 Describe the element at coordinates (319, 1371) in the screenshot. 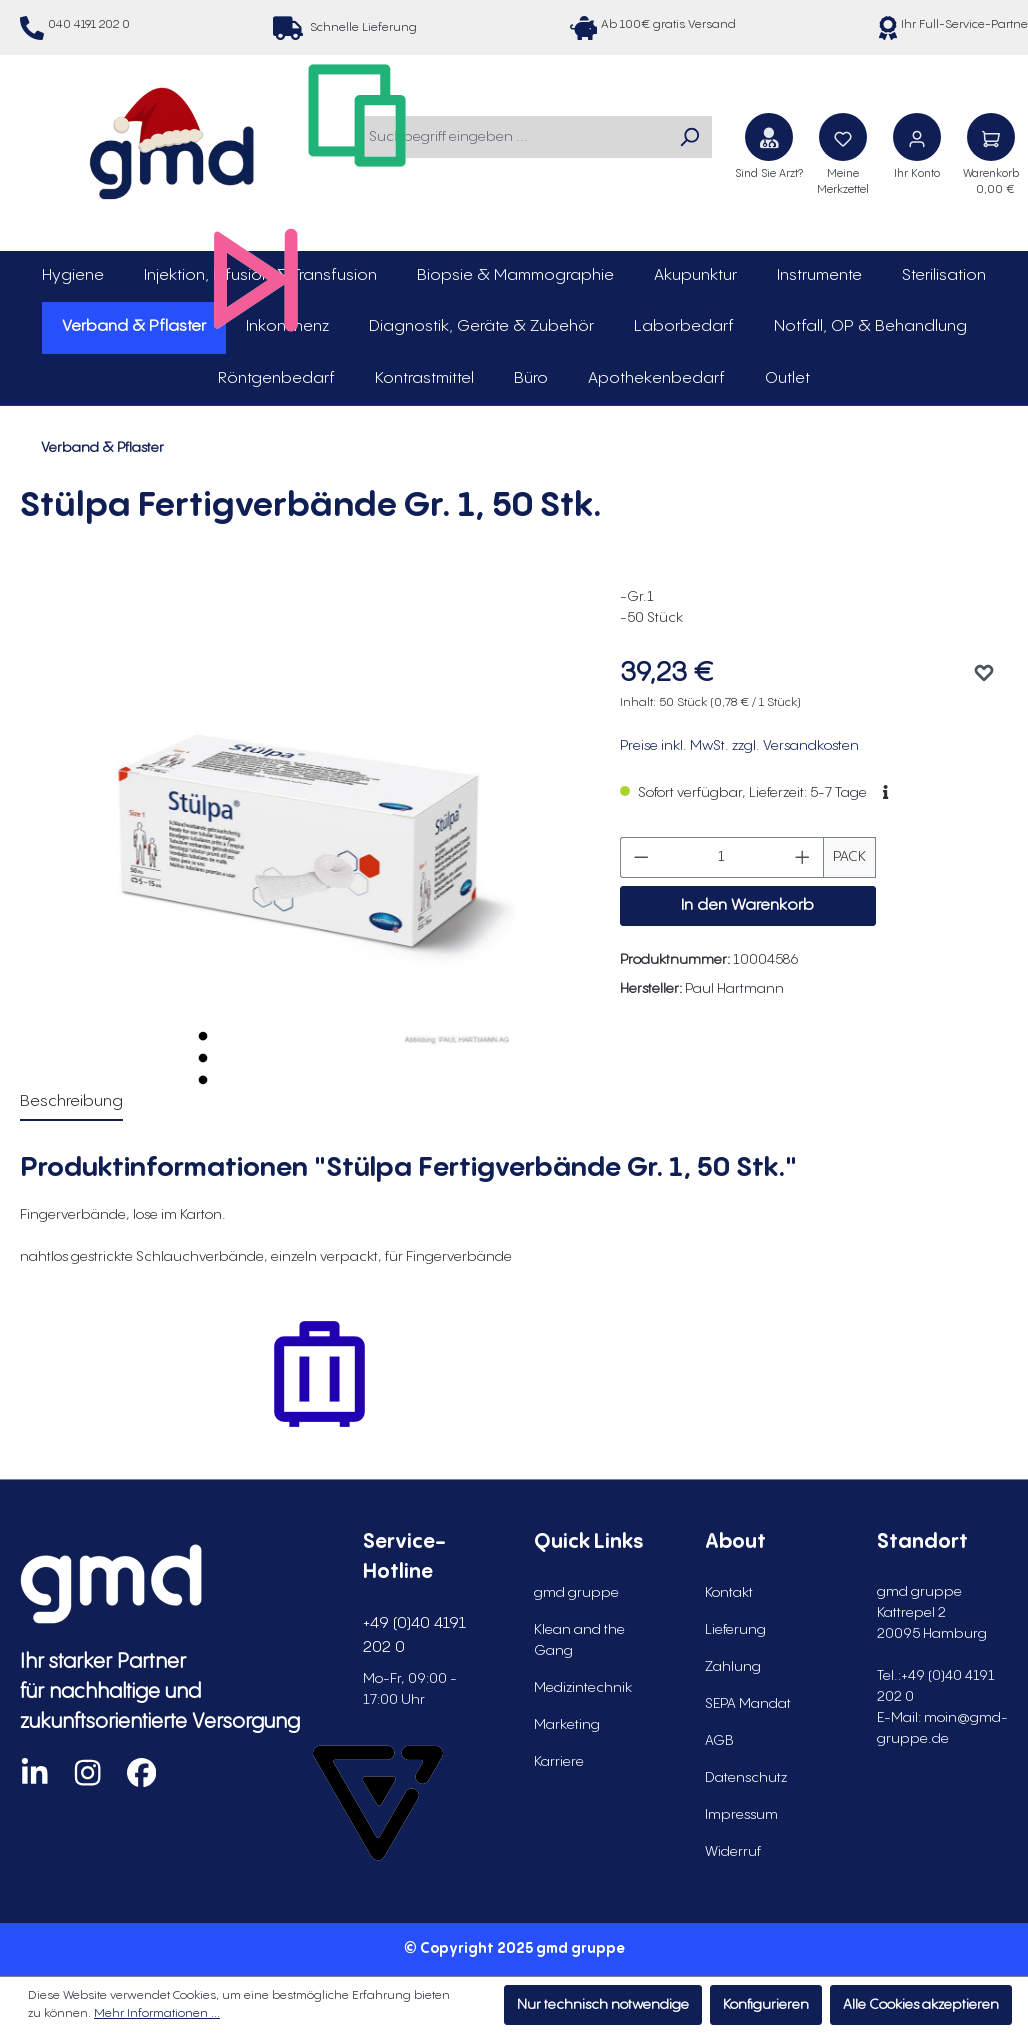

I see `access travel or trip planning features` at that location.